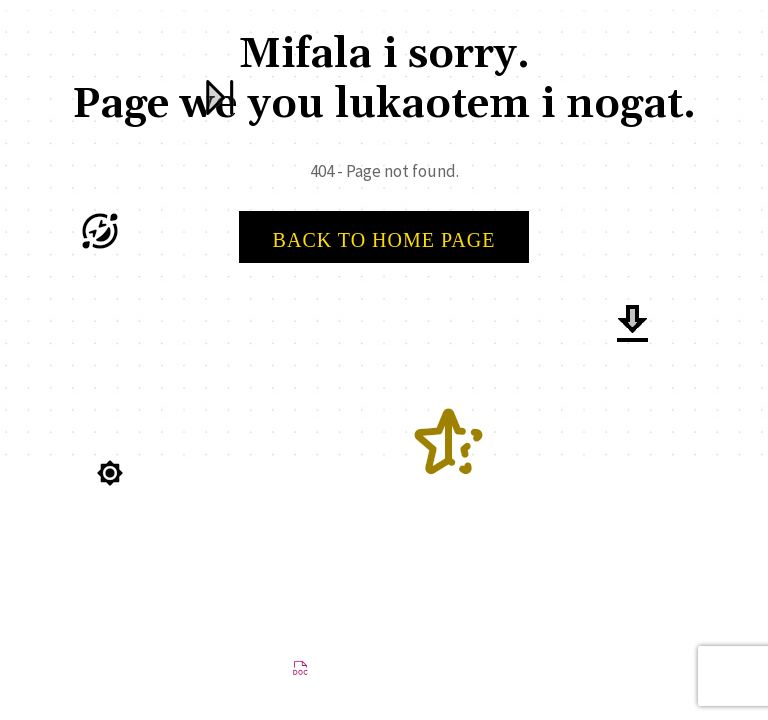  What do you see at coordinates (100, 231) in the screenshot?
I see `react with laughing tears emoji` at bounding box center [100, 231].